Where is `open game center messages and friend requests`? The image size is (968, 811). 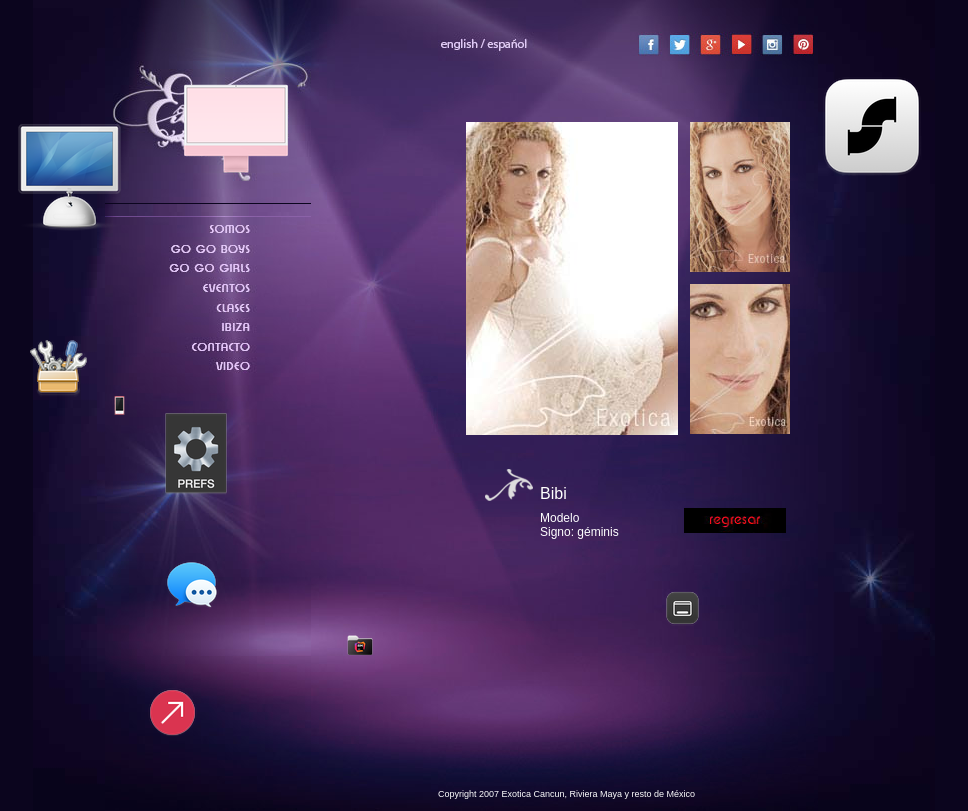 open game center messages and friend requests is located at coordinates (192, 585).